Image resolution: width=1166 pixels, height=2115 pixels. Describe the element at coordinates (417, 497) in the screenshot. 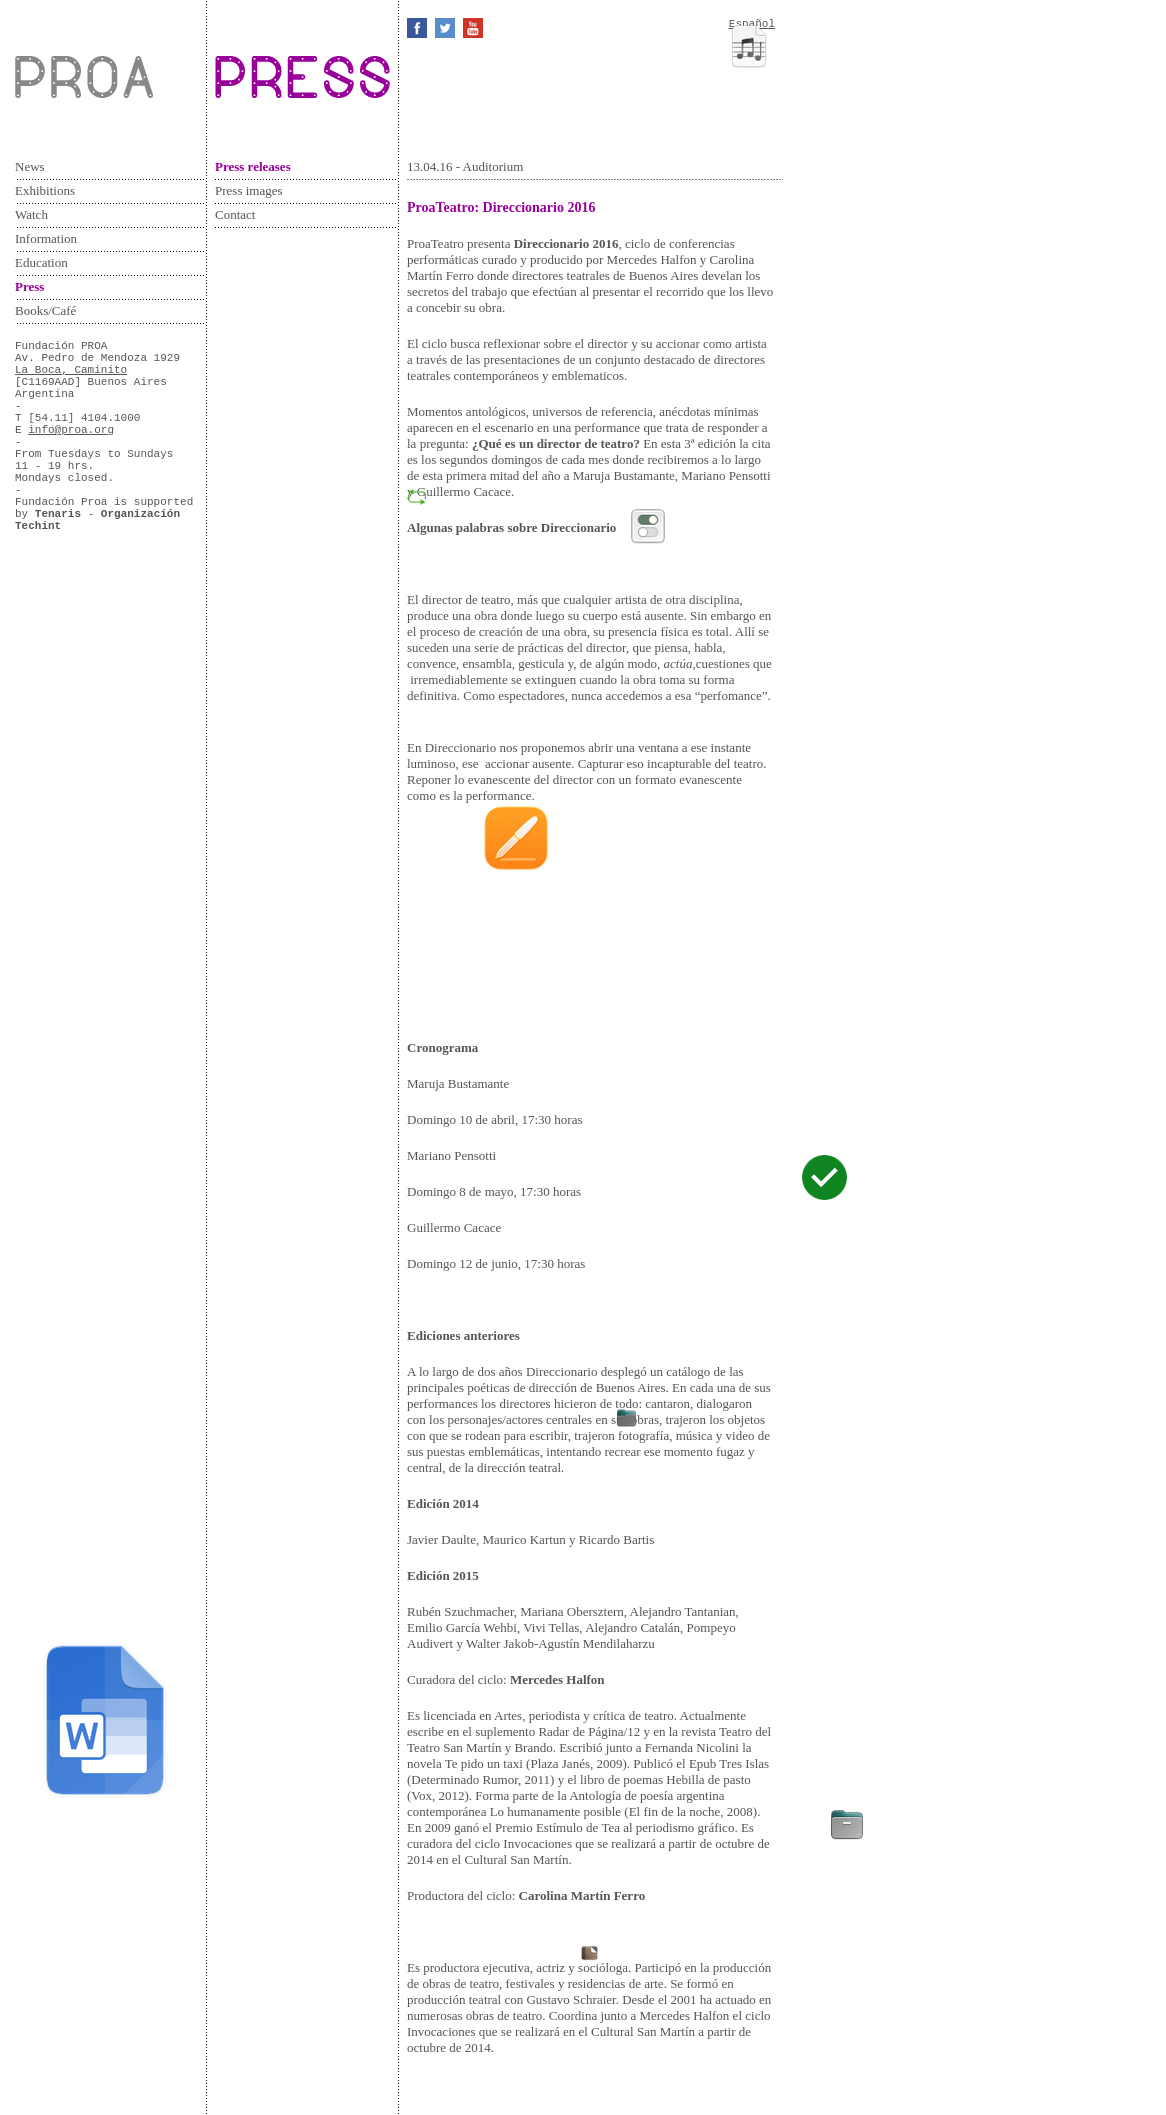

I see `sync or refresh email messages` at that location.